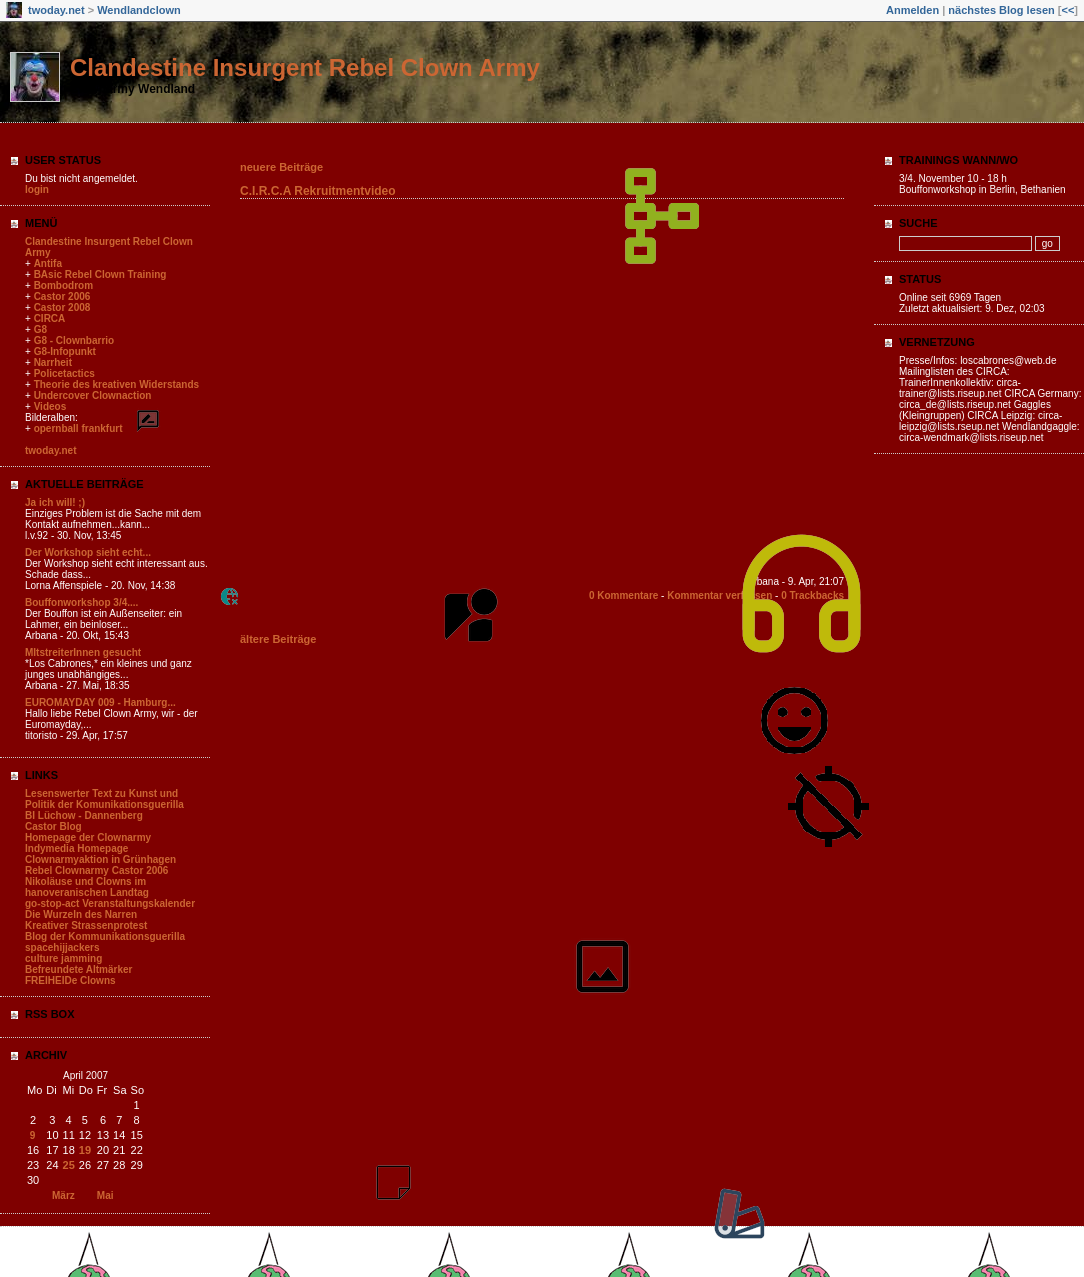 Image resolution: width=1084 pixels, height=1277 pixels. Describe the element at coordinates (229, 596) in the screenshot. I see `no internet connection` at that location.